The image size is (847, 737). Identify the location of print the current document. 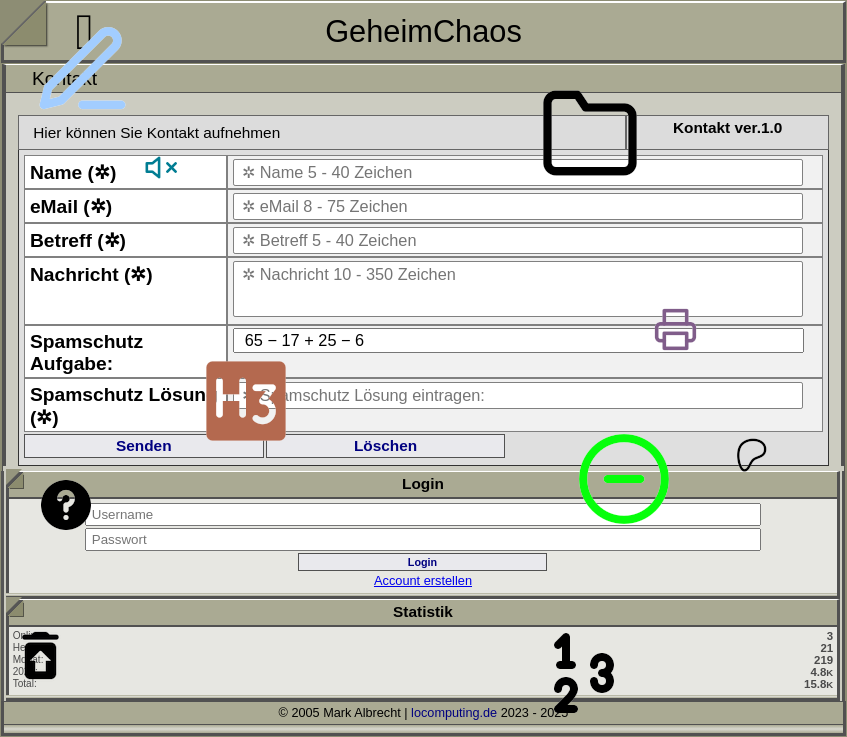
(675, 329).